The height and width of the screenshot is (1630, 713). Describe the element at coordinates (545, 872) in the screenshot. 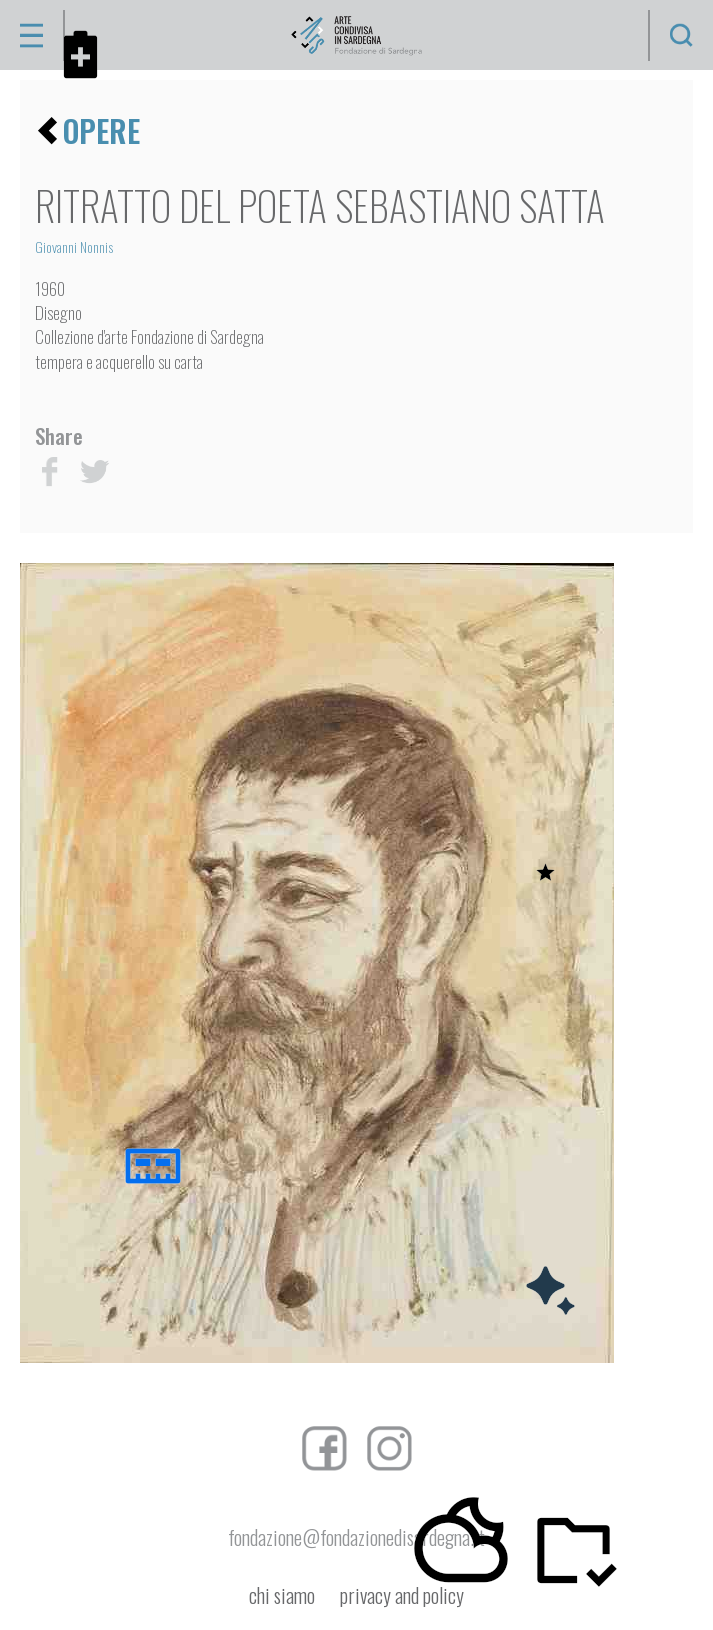

I see `mark item as favorite` at that location.